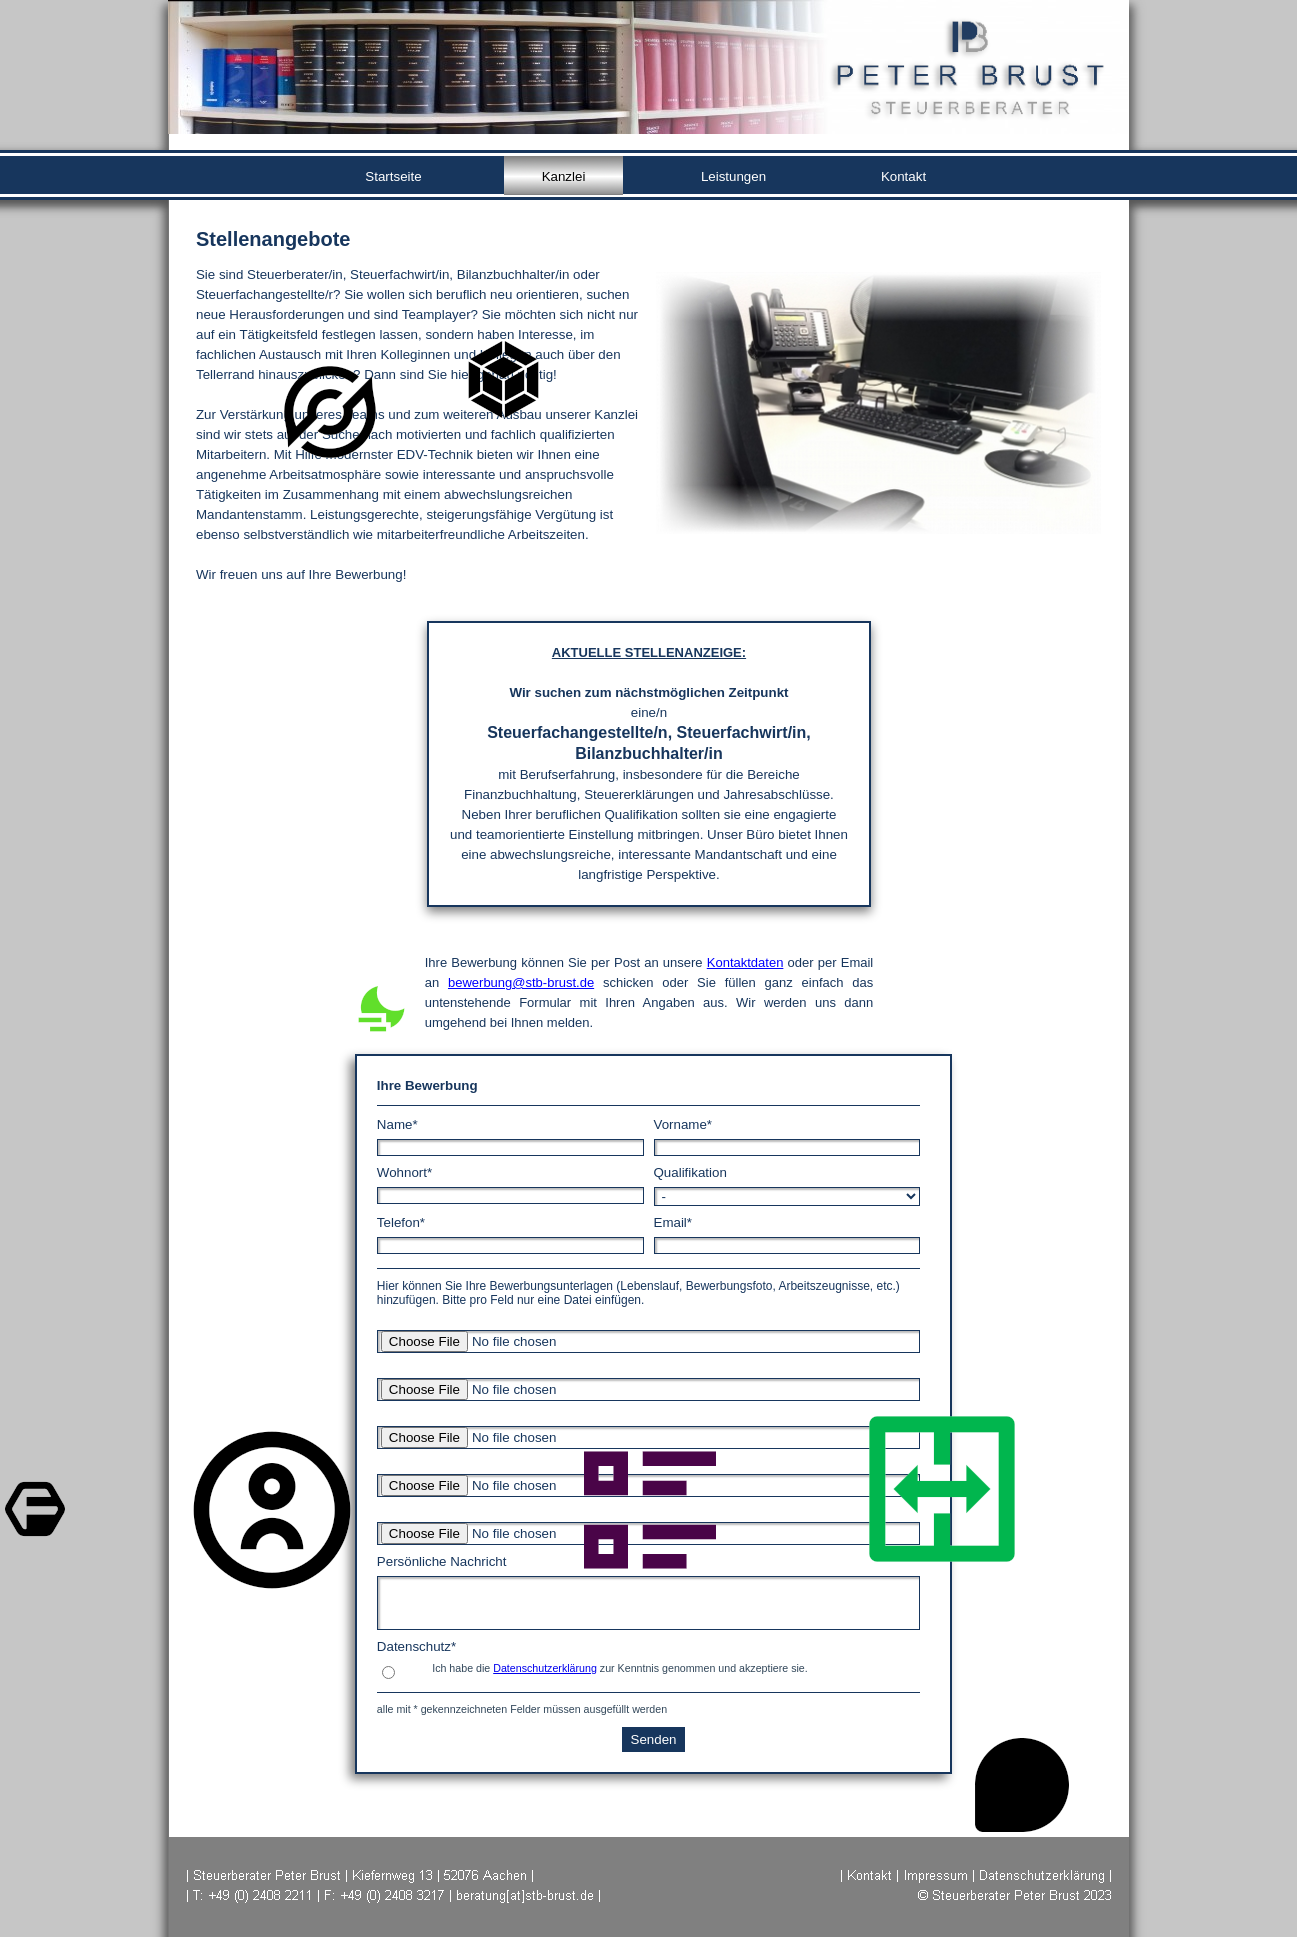  What do you see at coordinates (1022, 1785) in the screenshot?
I see `braintrust logo` at bounding box center [1022, 1785].